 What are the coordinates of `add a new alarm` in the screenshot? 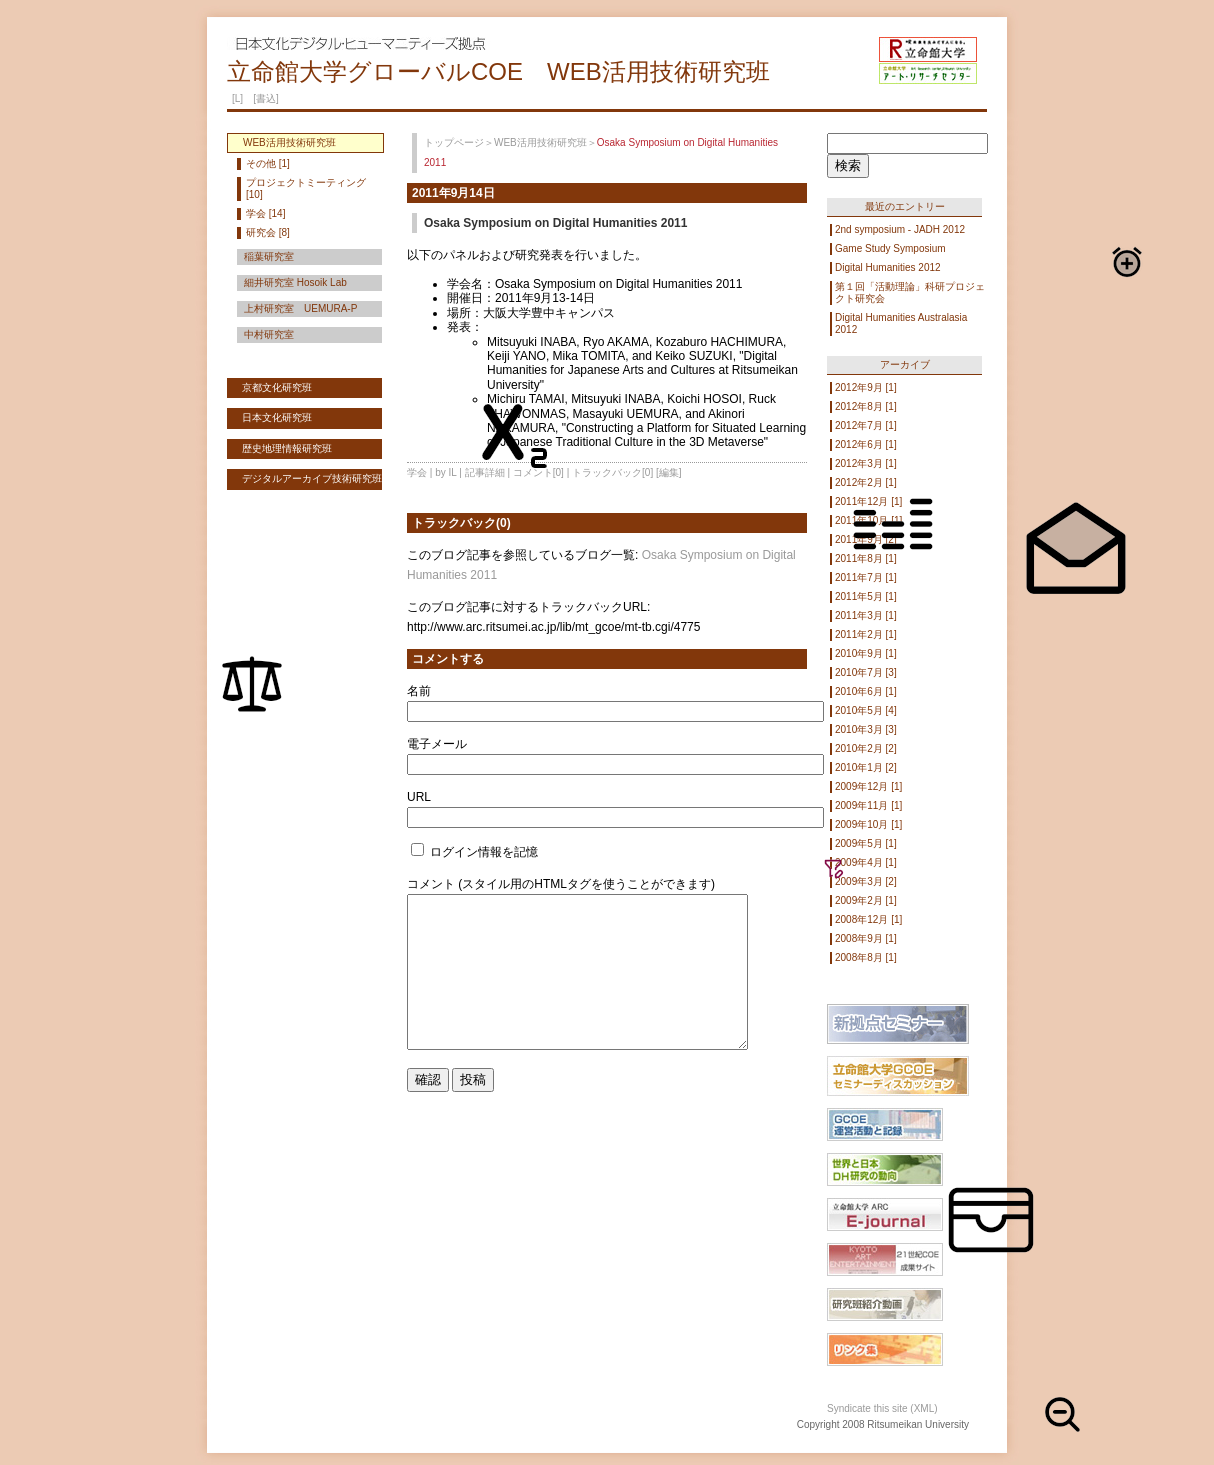 It's located at (1127, 262).